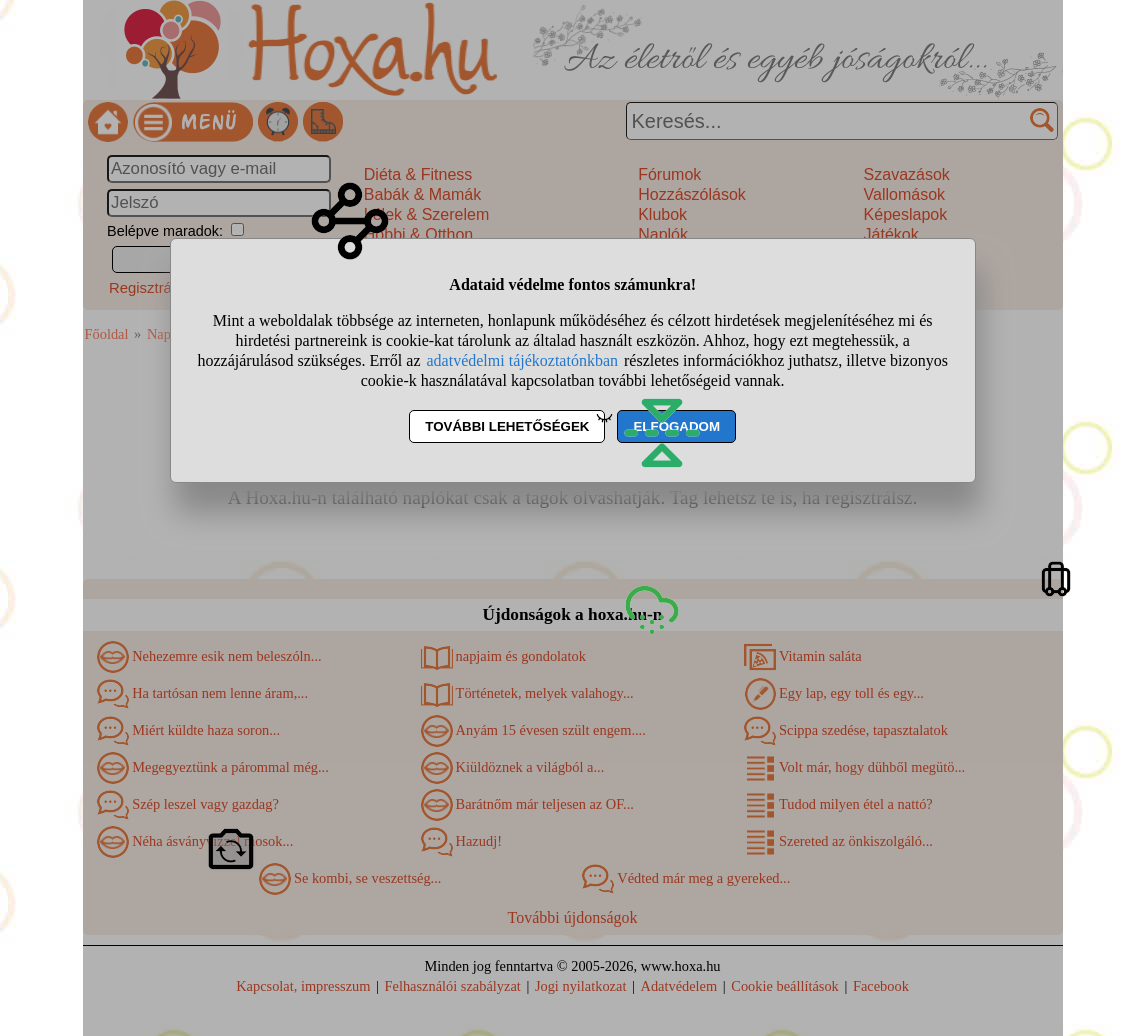 This screenshot has height=1036, width=1145. What do you see at coordinates (662, 433) in the screenshot?
I see `flip image vertically` at bounding box center [662, 433].